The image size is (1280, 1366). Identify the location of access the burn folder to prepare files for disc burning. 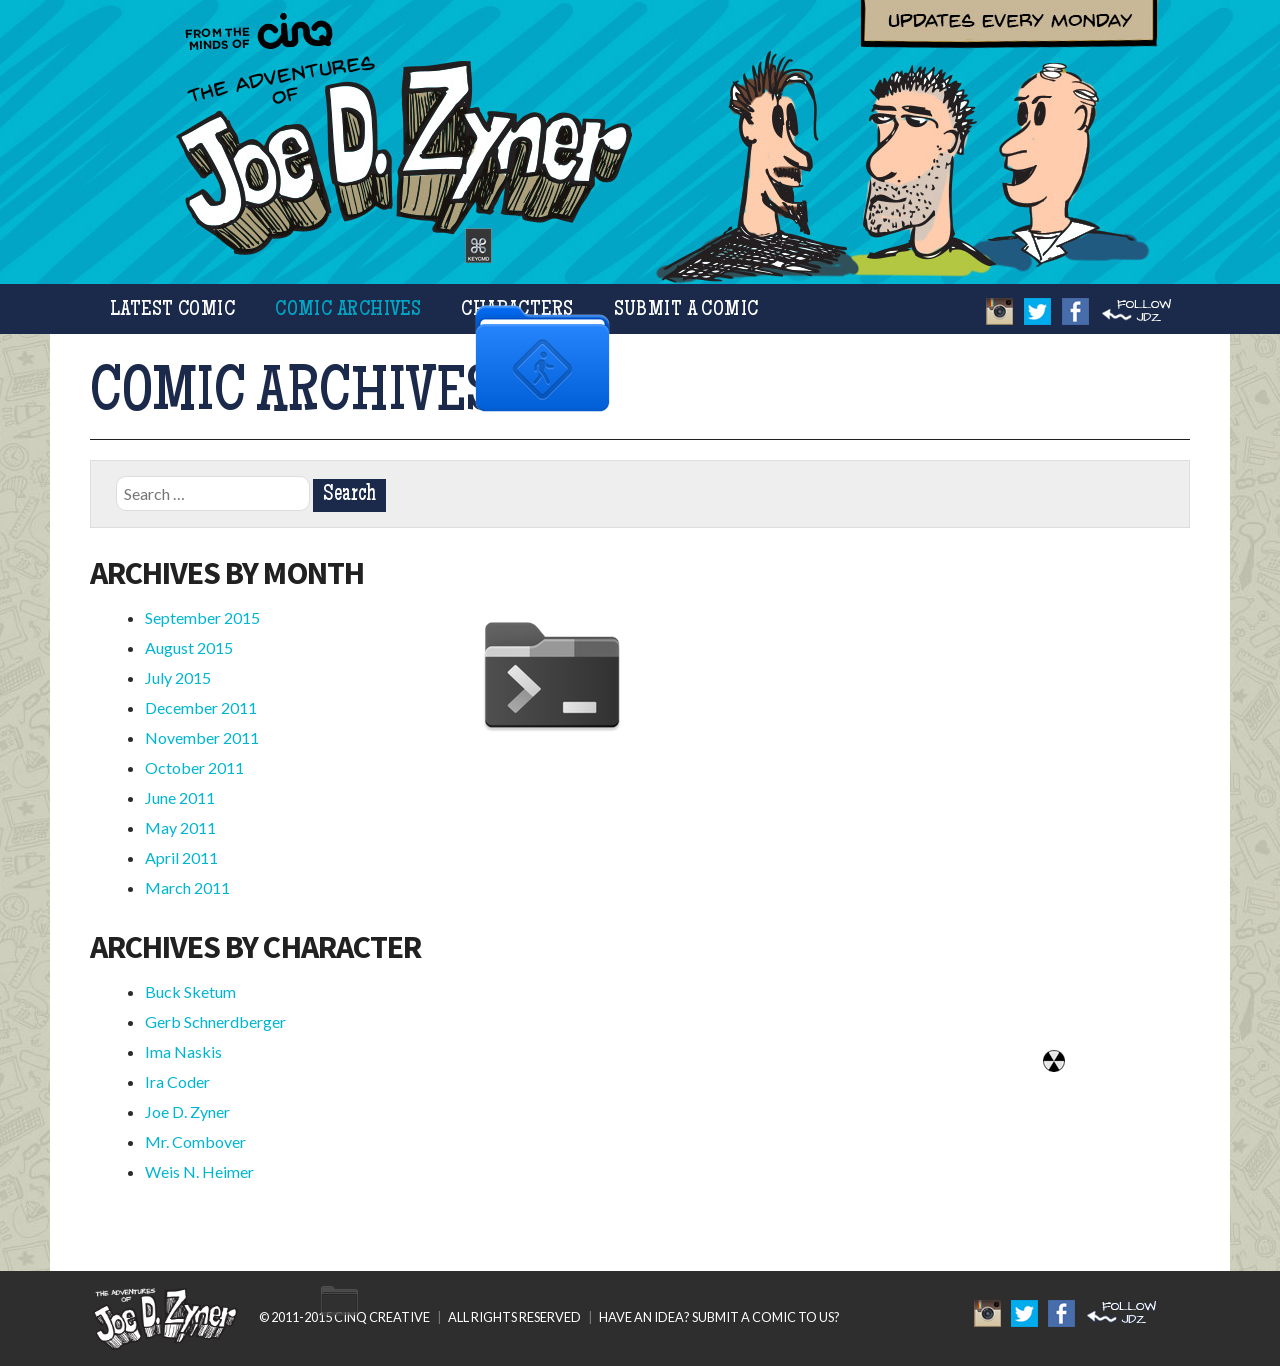
(1054, 1061).